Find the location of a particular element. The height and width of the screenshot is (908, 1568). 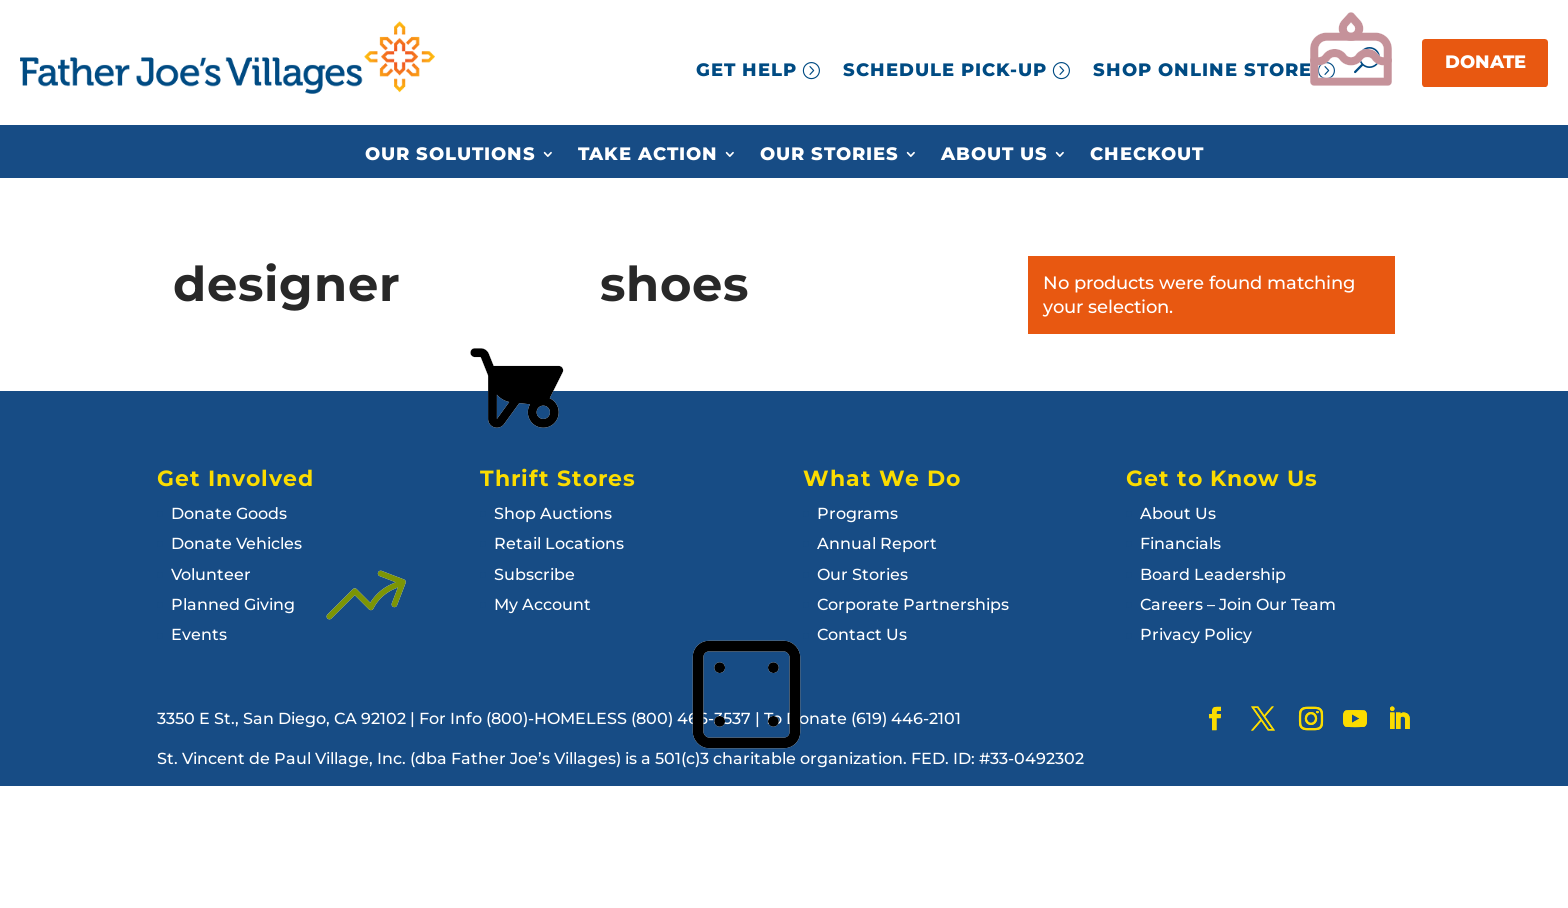

open inspection panel or diagnostic view is located at coordinates (746, 694).